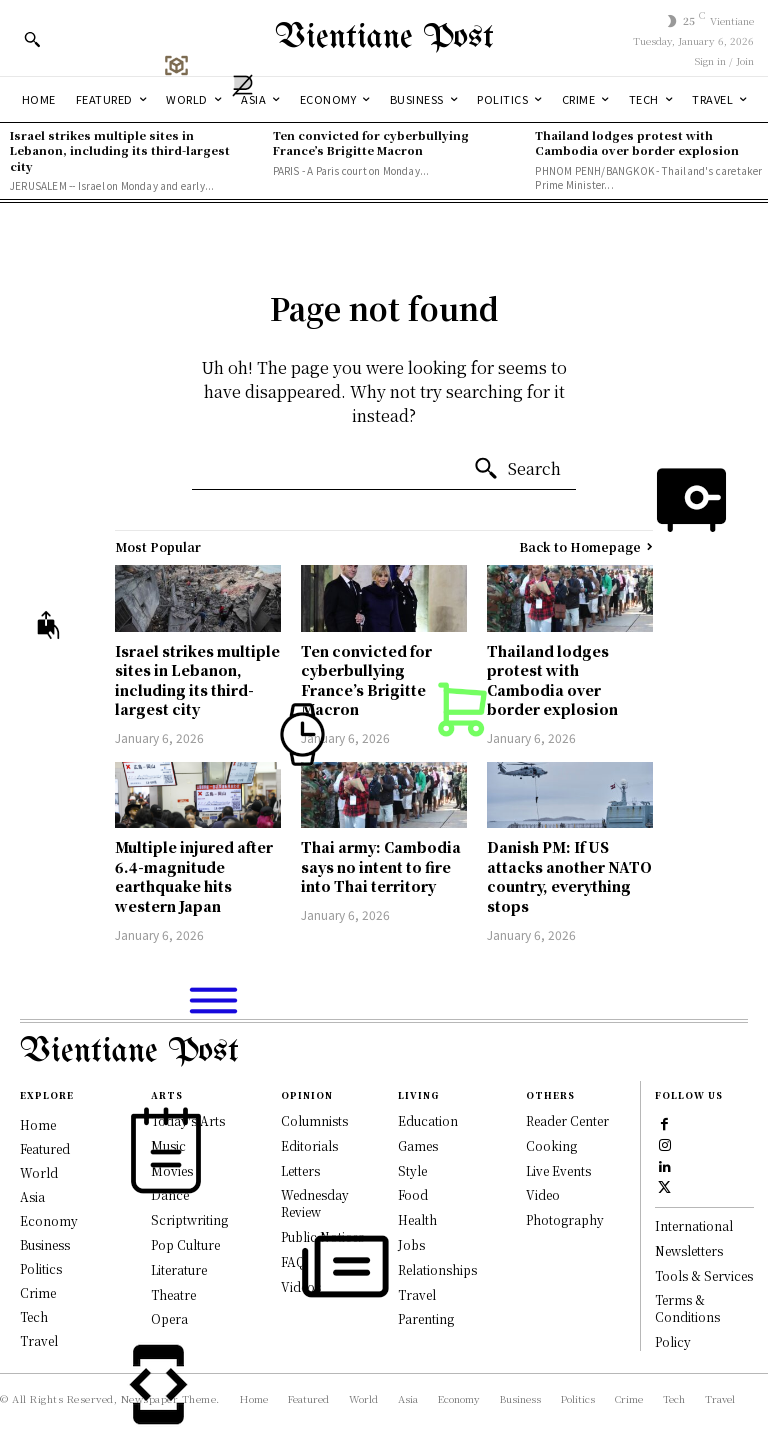 This screenshot has height=1454, width=768. Describe the element at coordinates (462, 709) in the screenshot. I see `view your shopping cart` at that location.